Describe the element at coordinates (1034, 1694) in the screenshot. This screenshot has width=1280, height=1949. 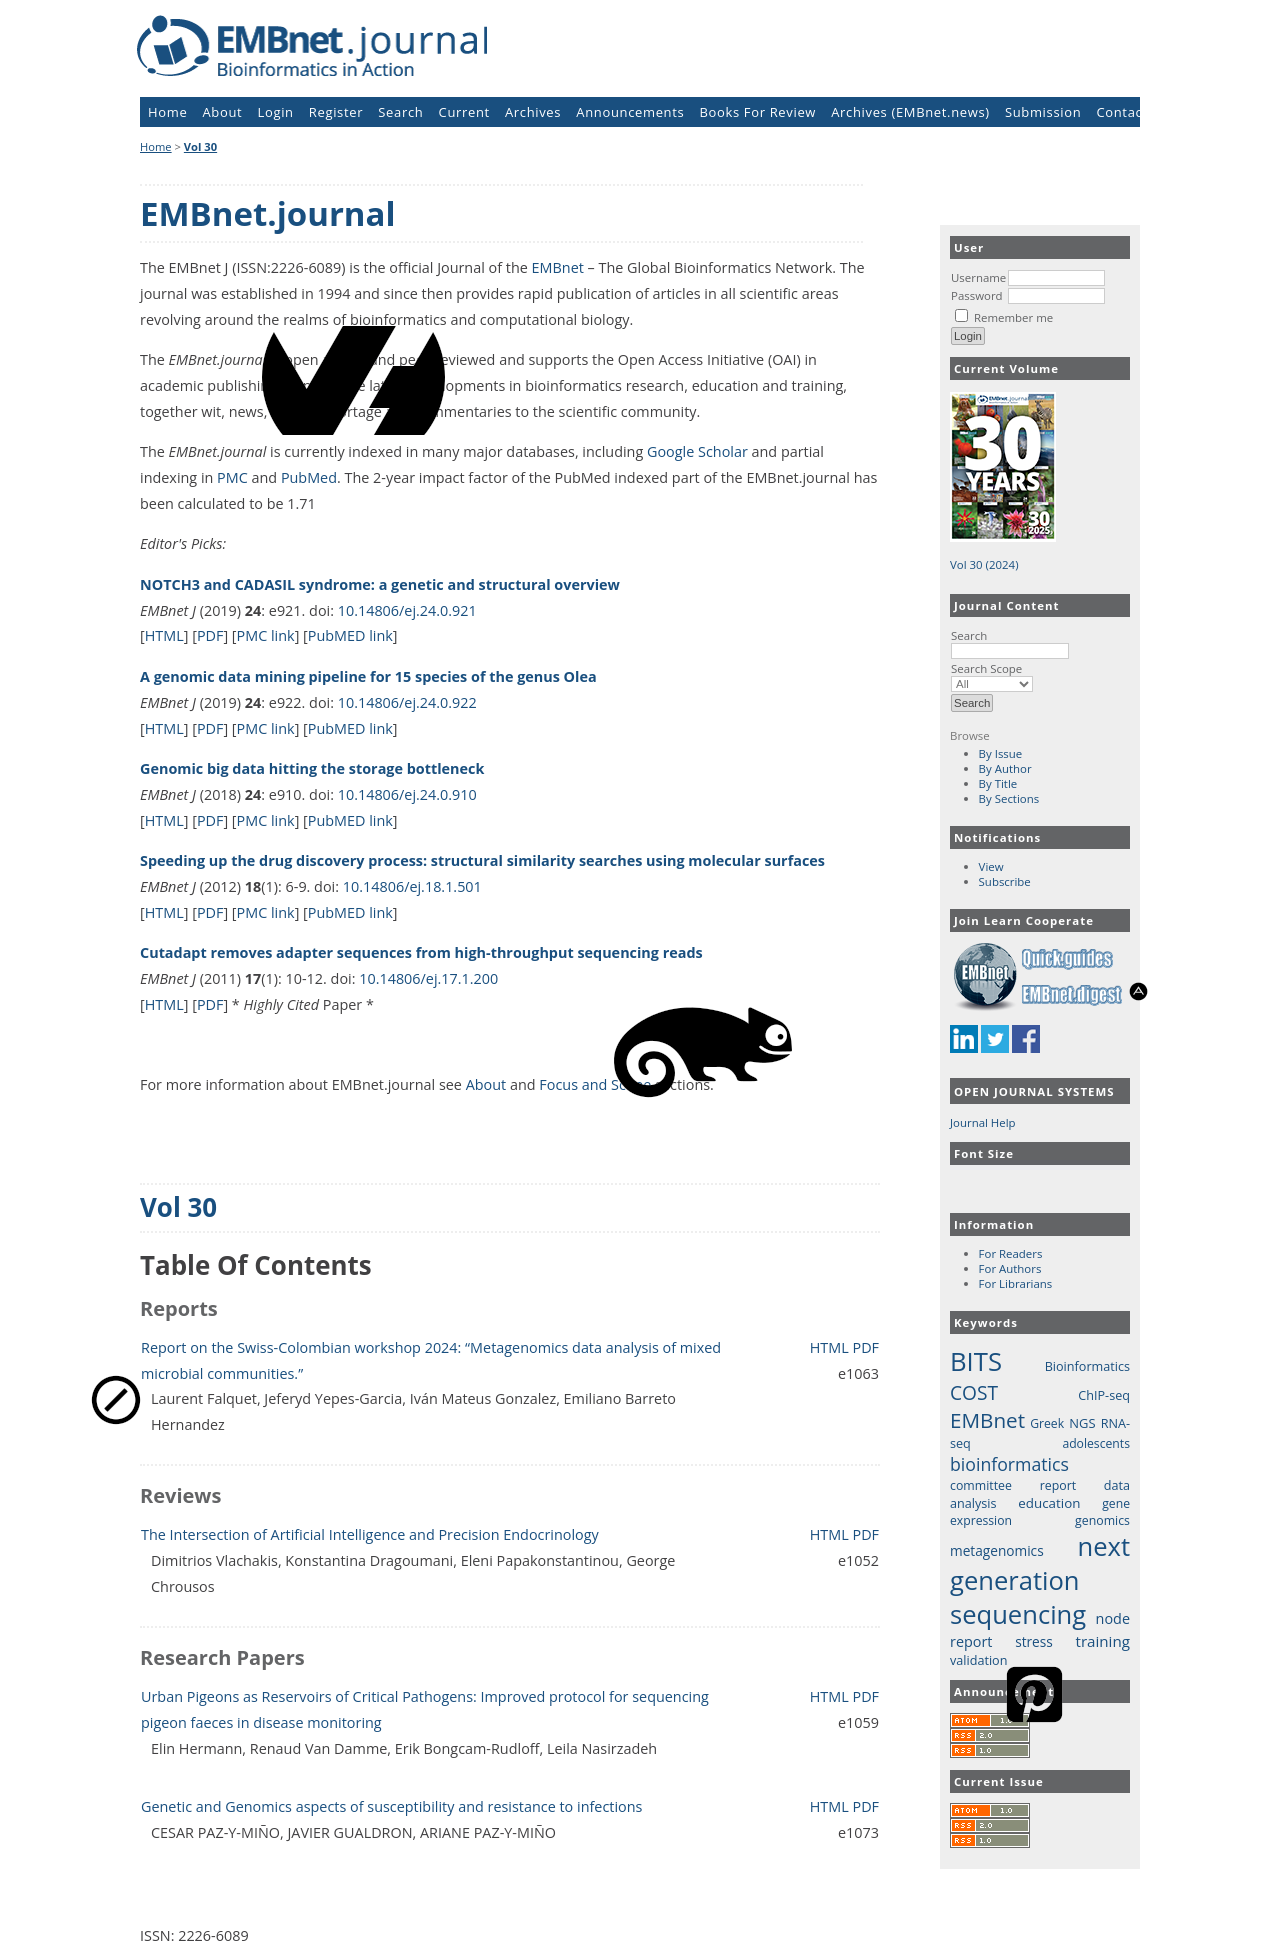
I see `open Pinterest app` at that location.